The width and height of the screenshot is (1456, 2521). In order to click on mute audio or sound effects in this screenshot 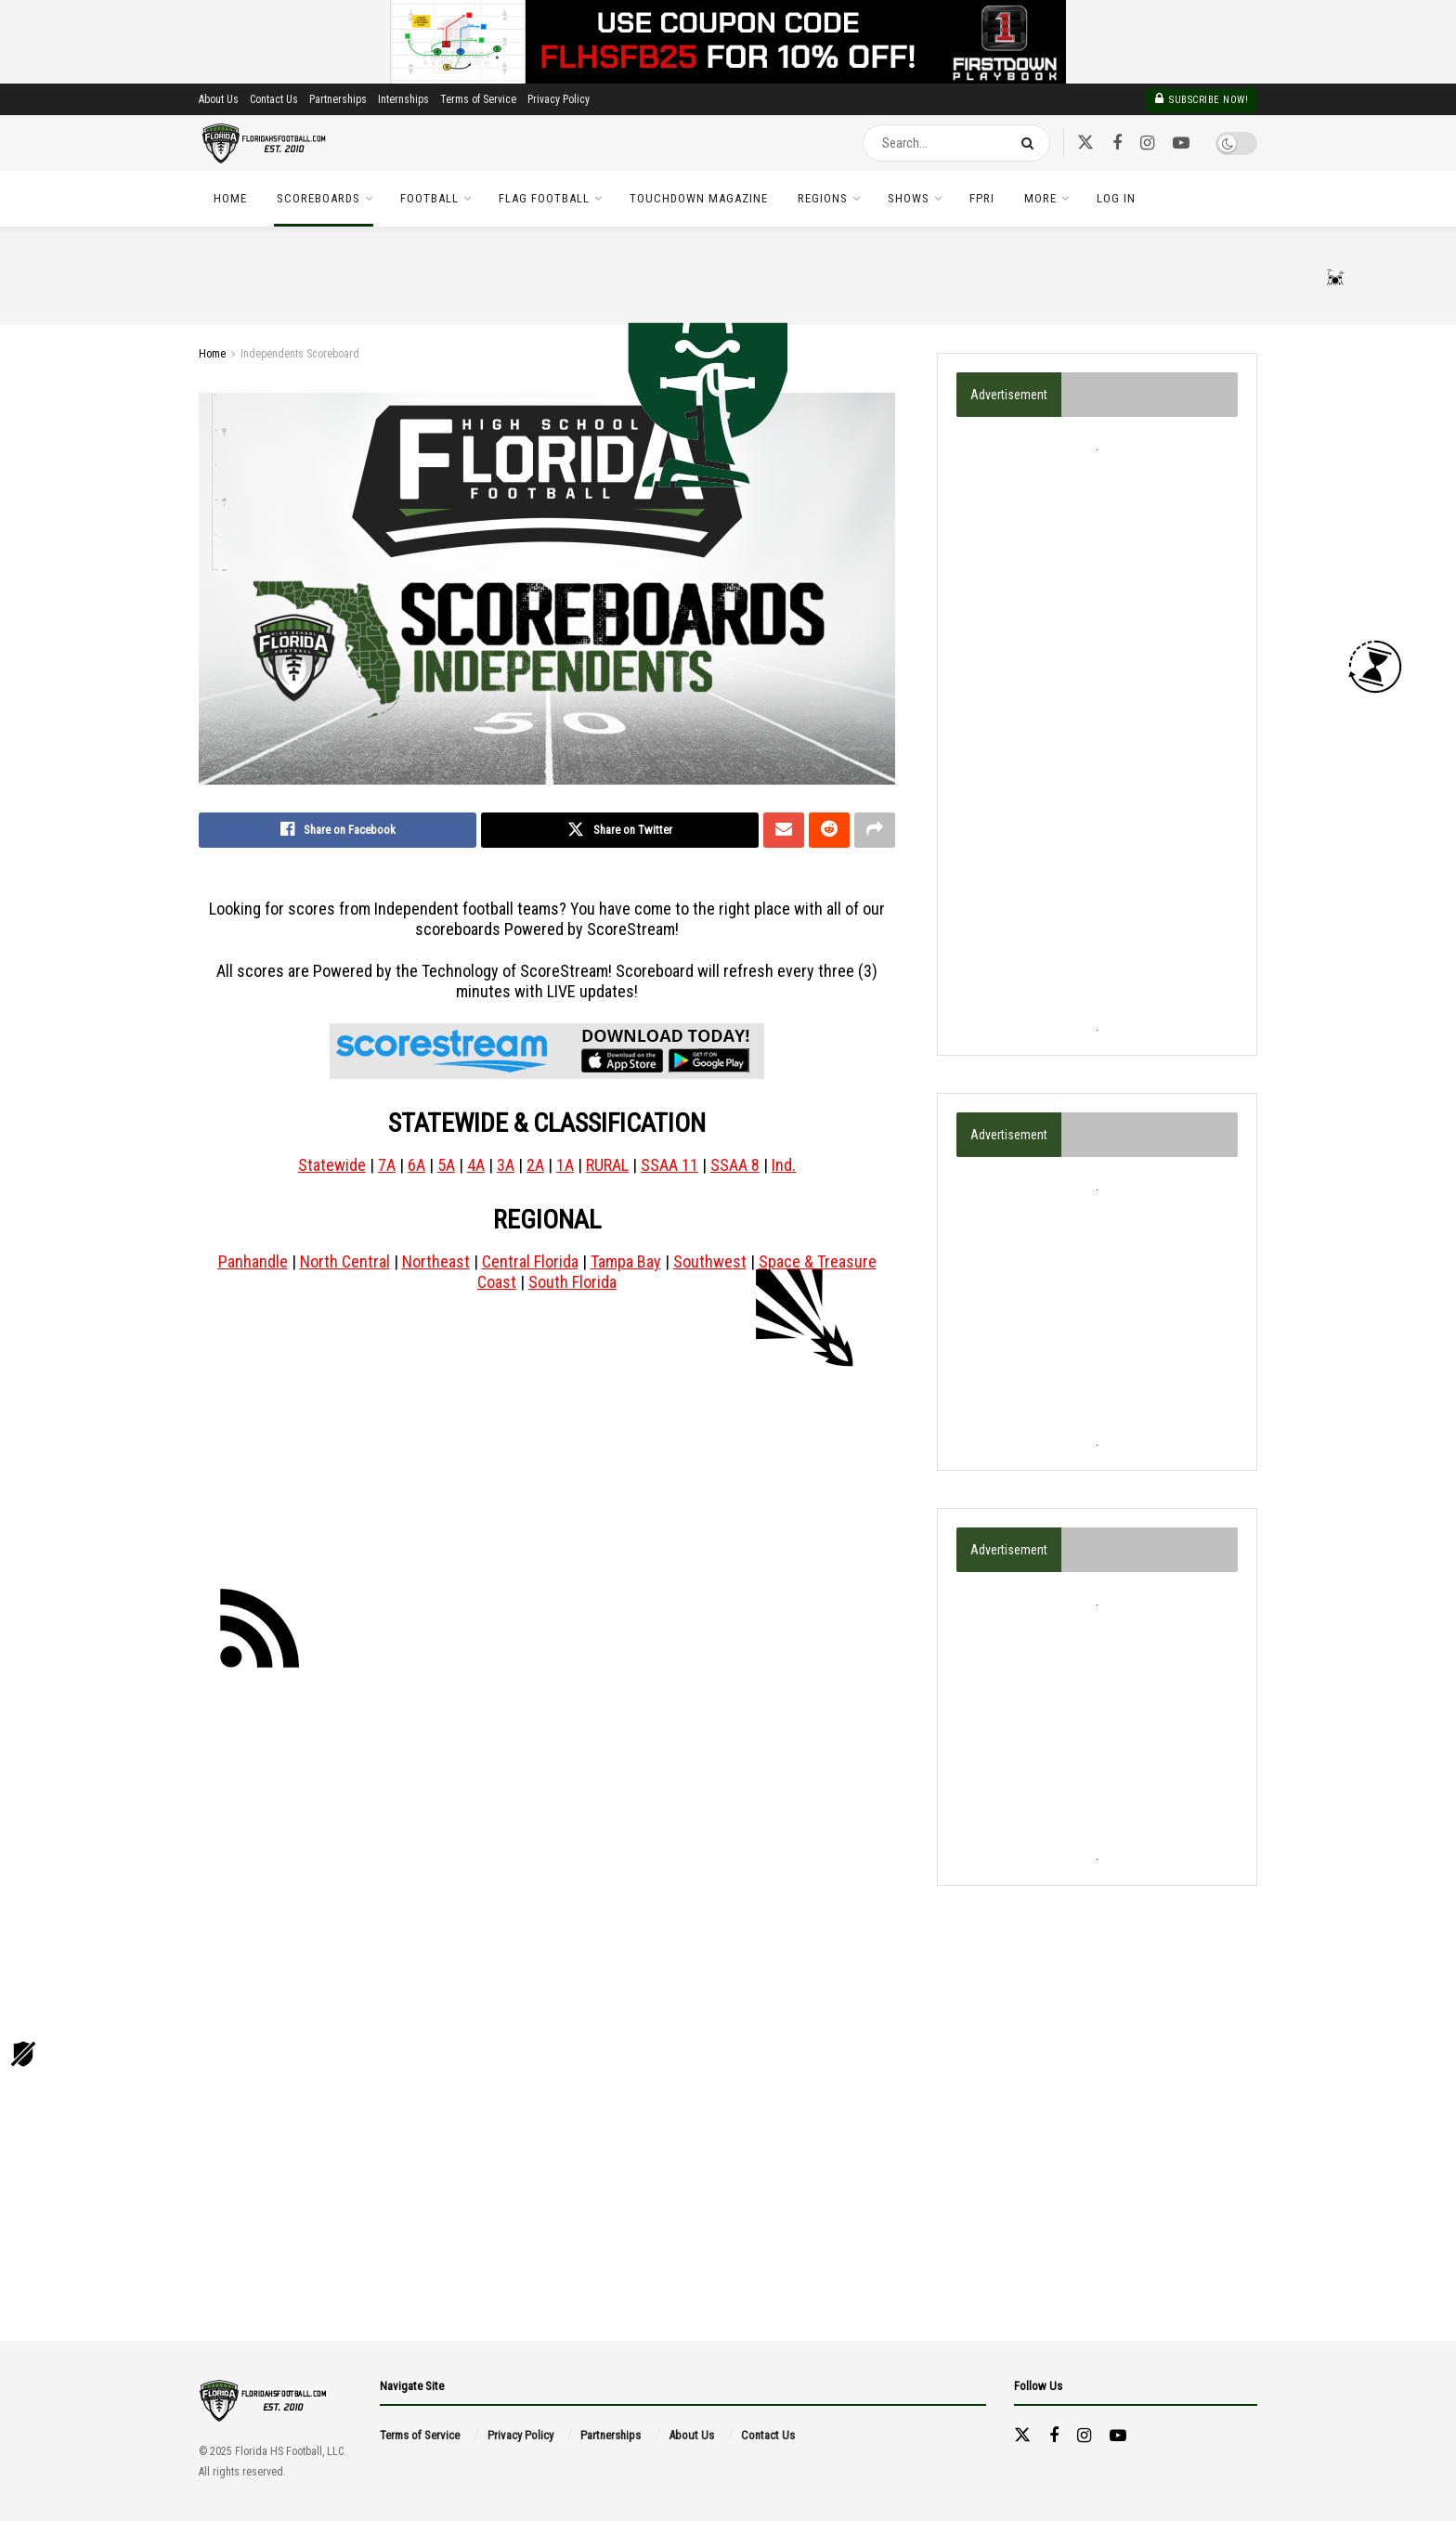, I will do `click(708, 405)`.